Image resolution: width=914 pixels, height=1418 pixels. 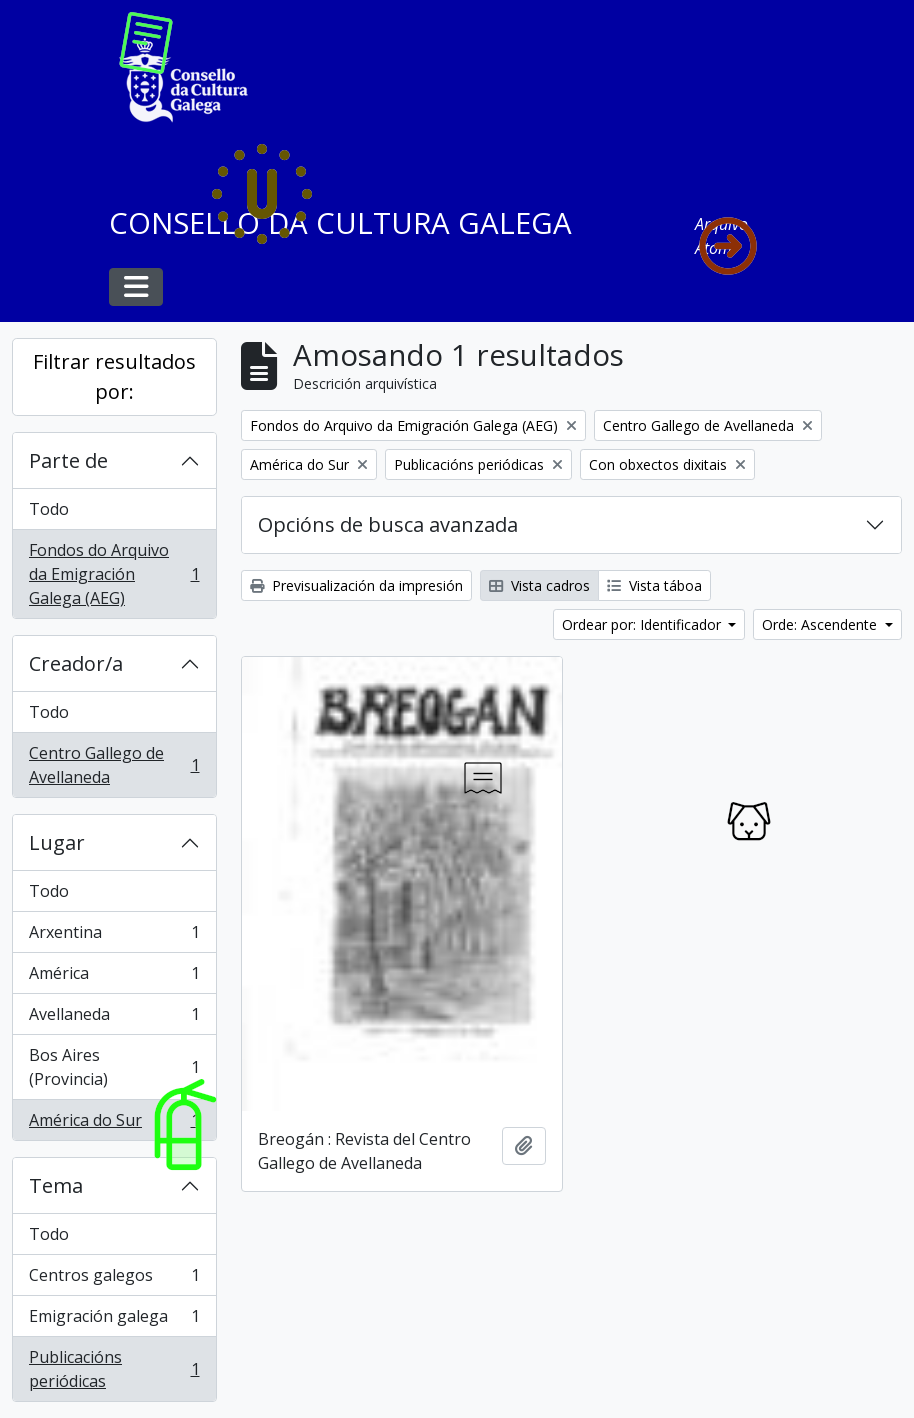 What do you see at coordinates (728, 246) in the screenshot?
I see `go to next step or screen` at bounding box center [728, 246].